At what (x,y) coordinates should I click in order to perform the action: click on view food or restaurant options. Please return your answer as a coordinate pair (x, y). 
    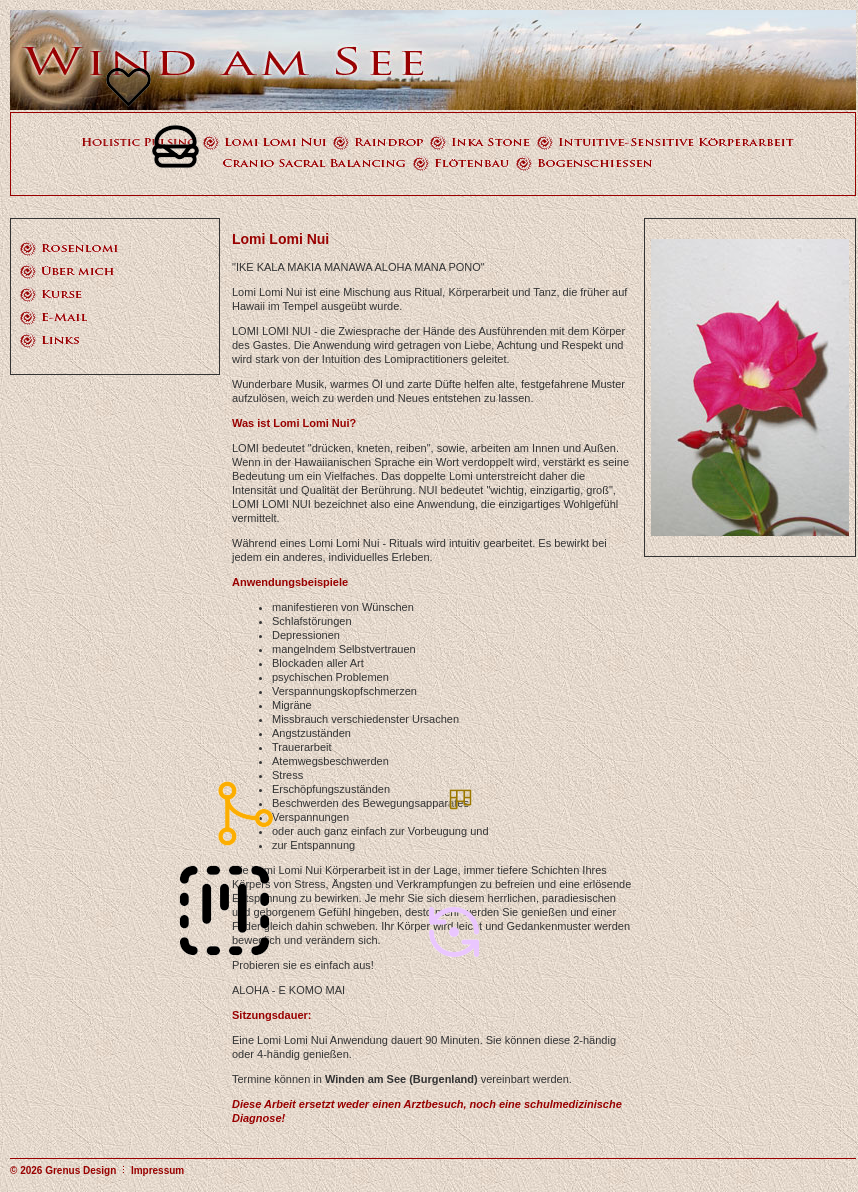
    Looking at the image, I should click on (175, 146).